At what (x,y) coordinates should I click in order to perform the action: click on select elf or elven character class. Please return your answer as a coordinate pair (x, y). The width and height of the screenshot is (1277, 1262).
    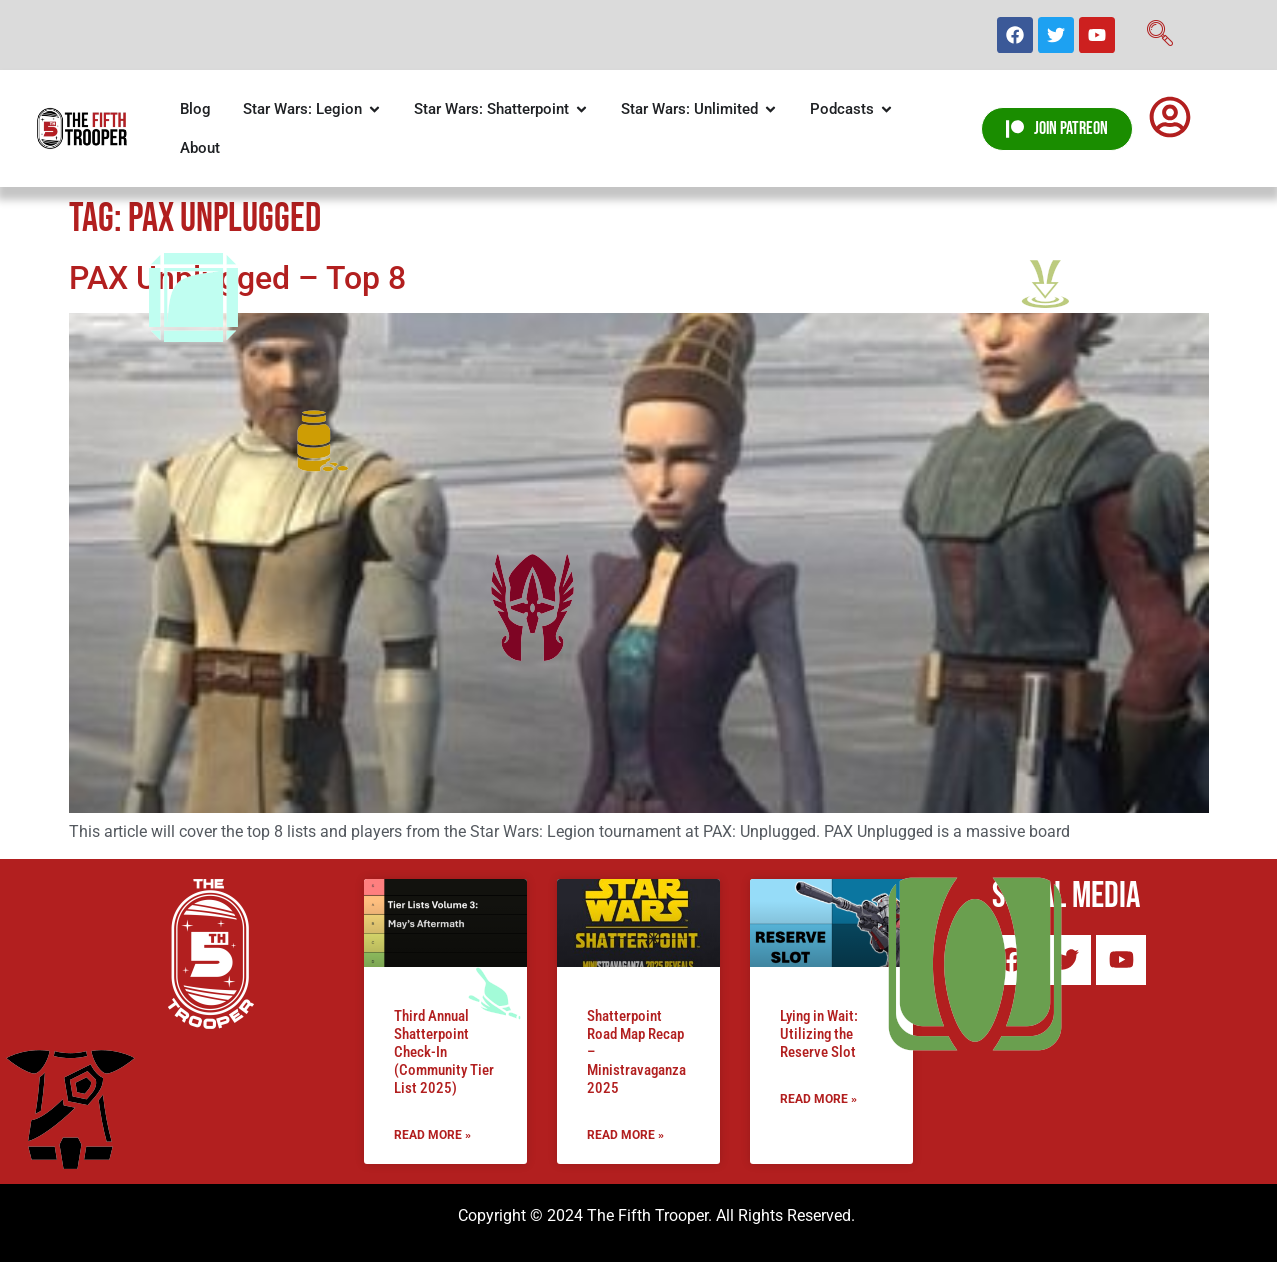
    Looking at the image, I should click on (532, 607).